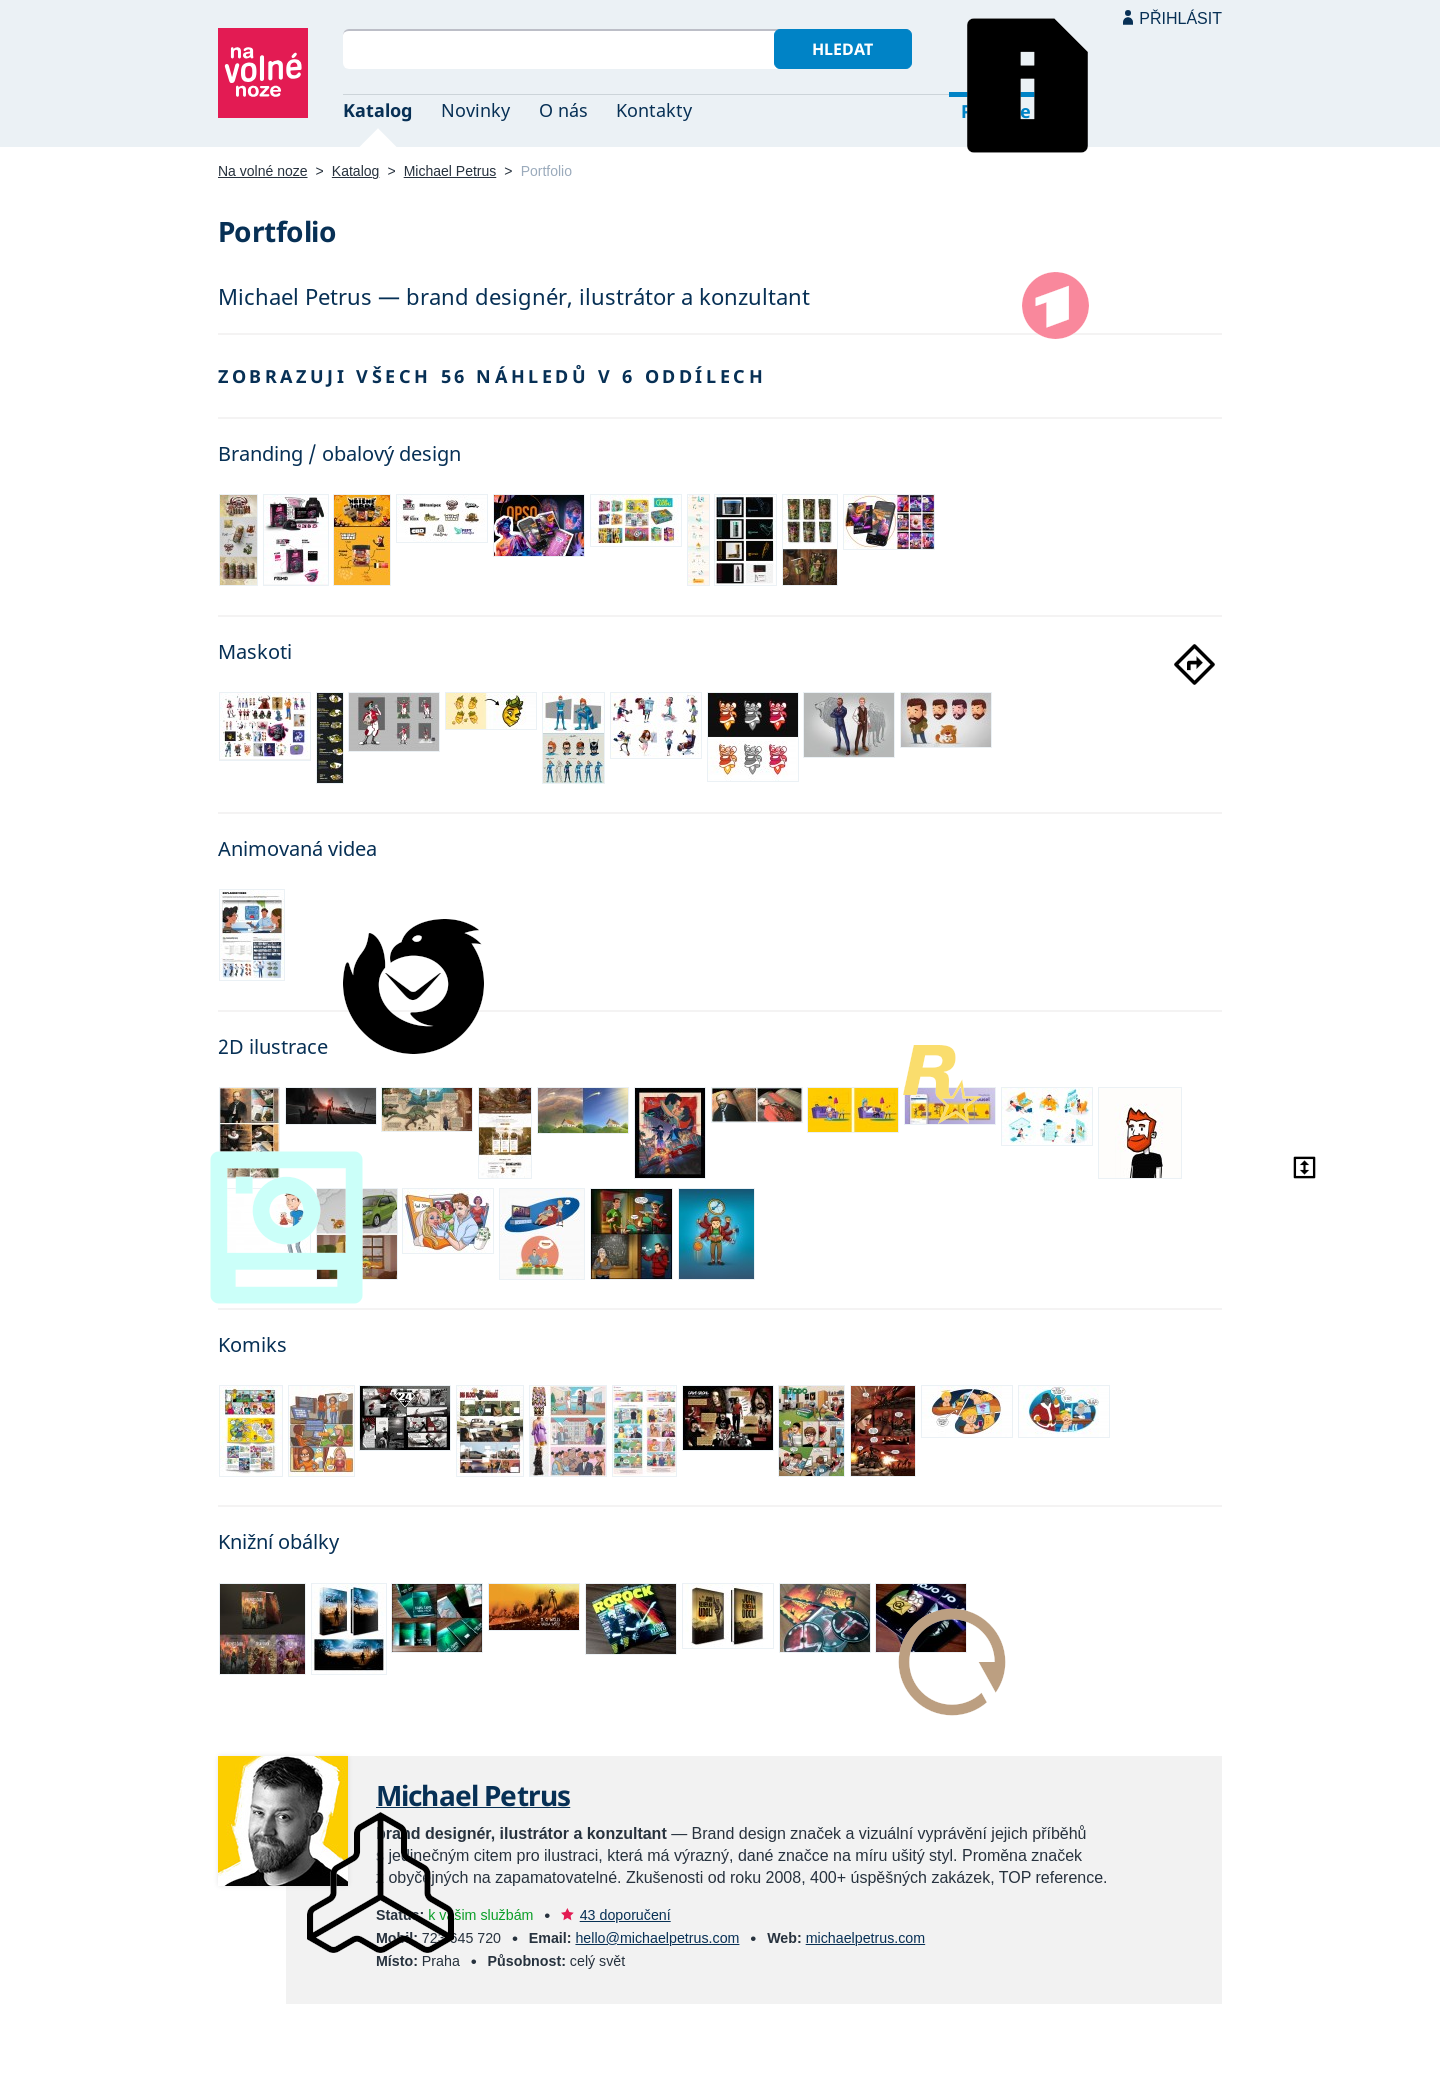  I want to click on Rockstar Games company logo, so click(942, 1084).